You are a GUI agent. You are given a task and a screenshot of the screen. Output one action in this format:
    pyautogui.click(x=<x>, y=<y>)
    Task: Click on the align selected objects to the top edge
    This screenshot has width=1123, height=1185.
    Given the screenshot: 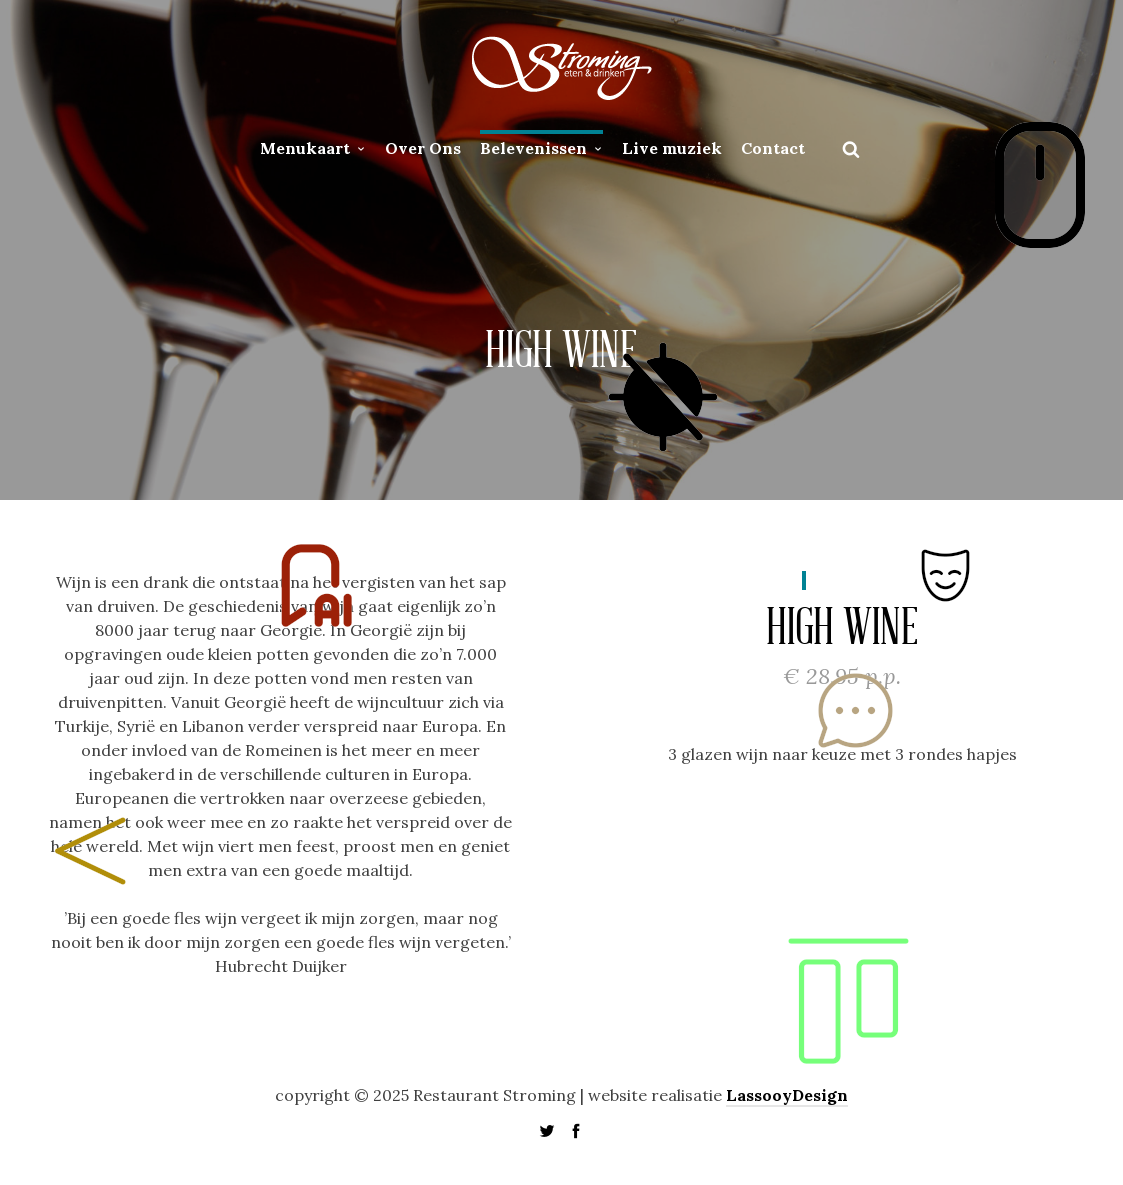 What is the action you would take?
    pyautogui.click(x=848, y=998)
    